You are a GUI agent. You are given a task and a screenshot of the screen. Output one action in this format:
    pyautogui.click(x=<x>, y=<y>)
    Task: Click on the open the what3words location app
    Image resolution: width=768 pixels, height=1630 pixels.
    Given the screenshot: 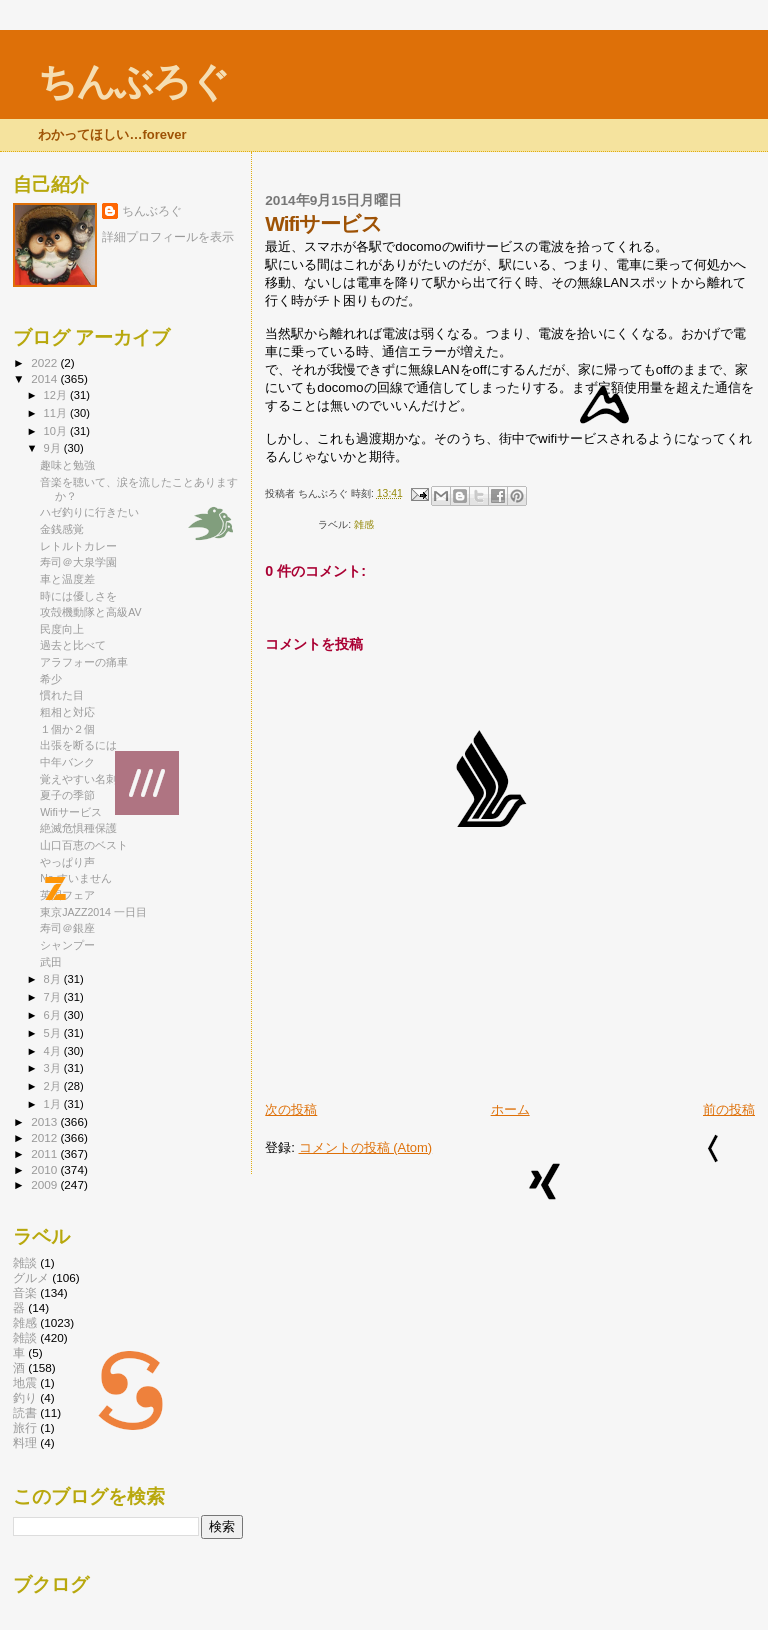 What is the action you would take?
    pyautogui.click(x=147, y=783)
    